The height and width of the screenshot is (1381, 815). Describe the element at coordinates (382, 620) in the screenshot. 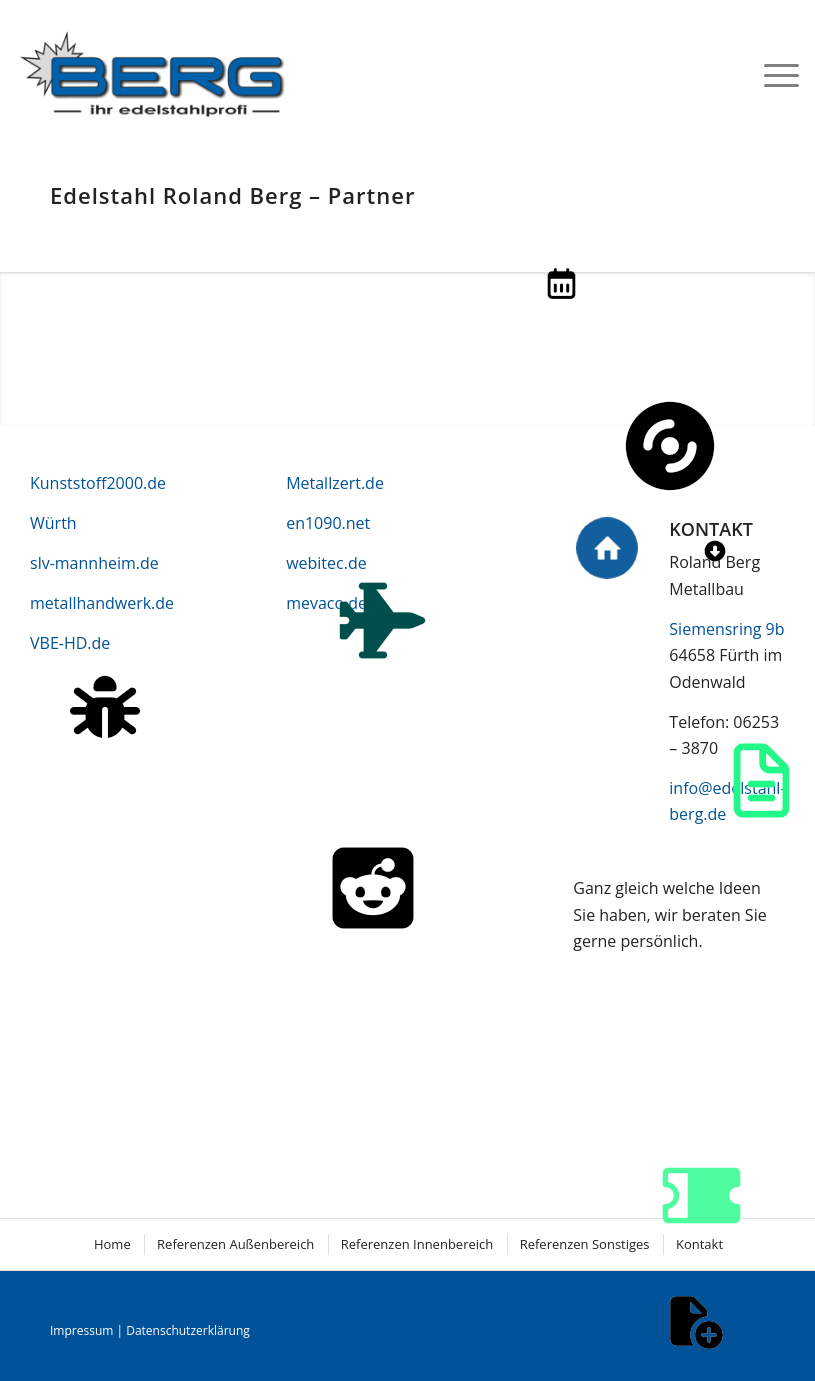

I see `access flight or aviation features` at that location.